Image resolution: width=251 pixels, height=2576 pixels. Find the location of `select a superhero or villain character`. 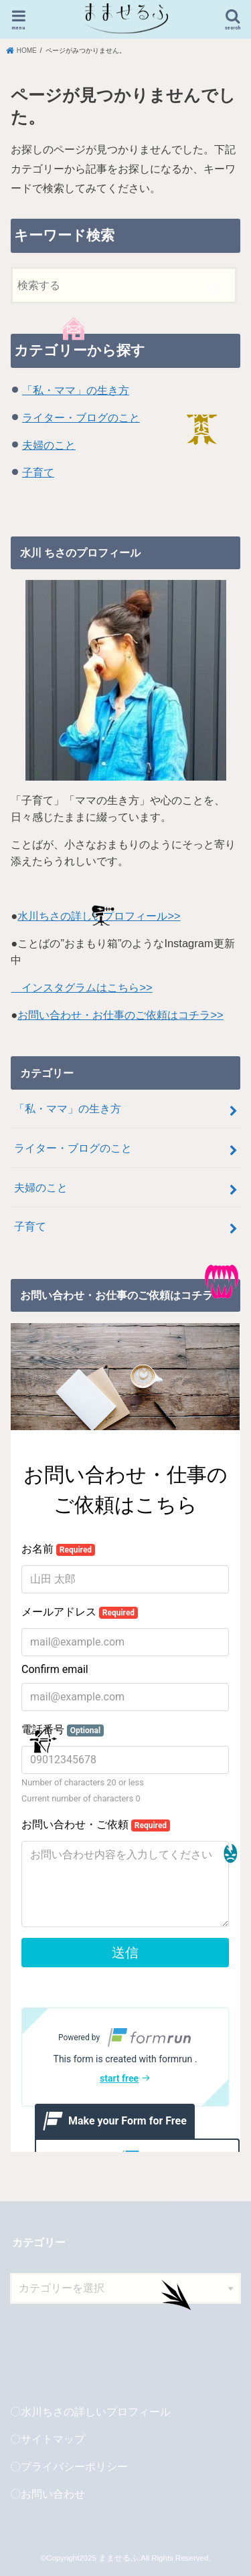

select a superhero or villain character is located at coordinates (230, 1853).